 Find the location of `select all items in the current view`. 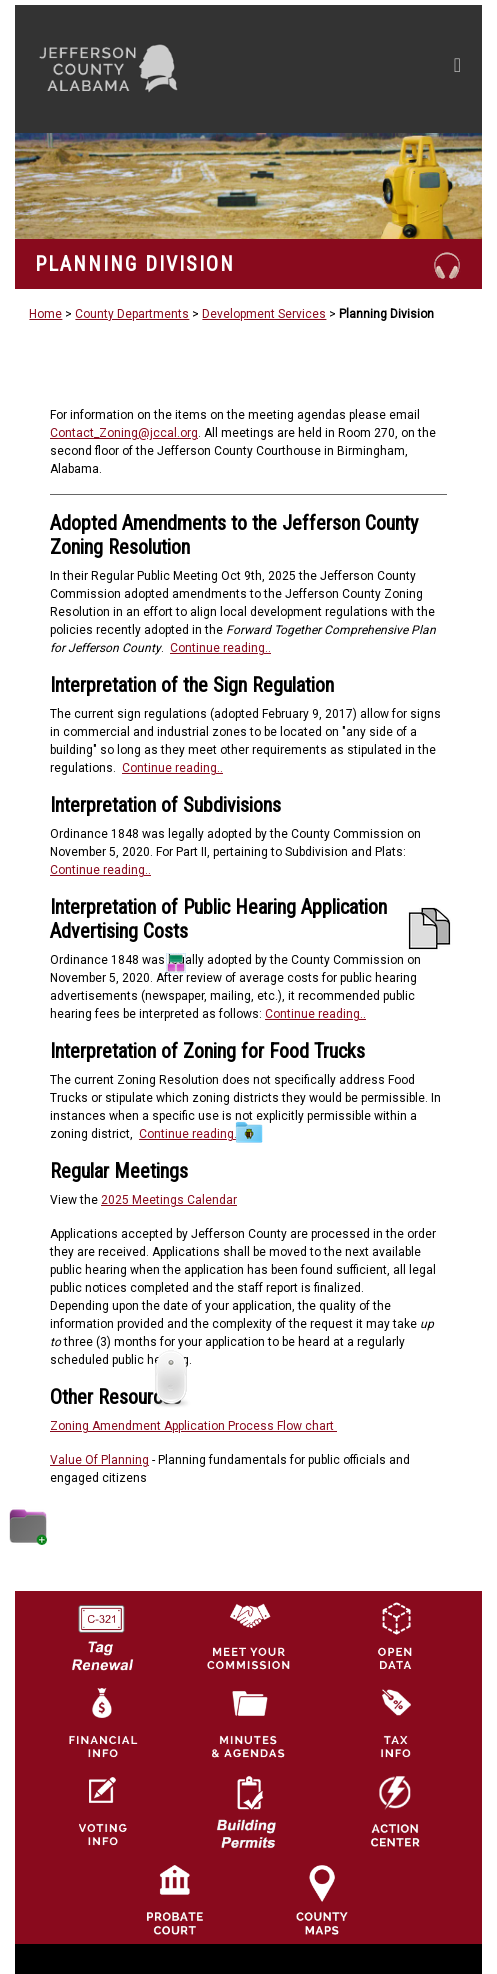

select all items in the current view is located at coordinates (176, 963).